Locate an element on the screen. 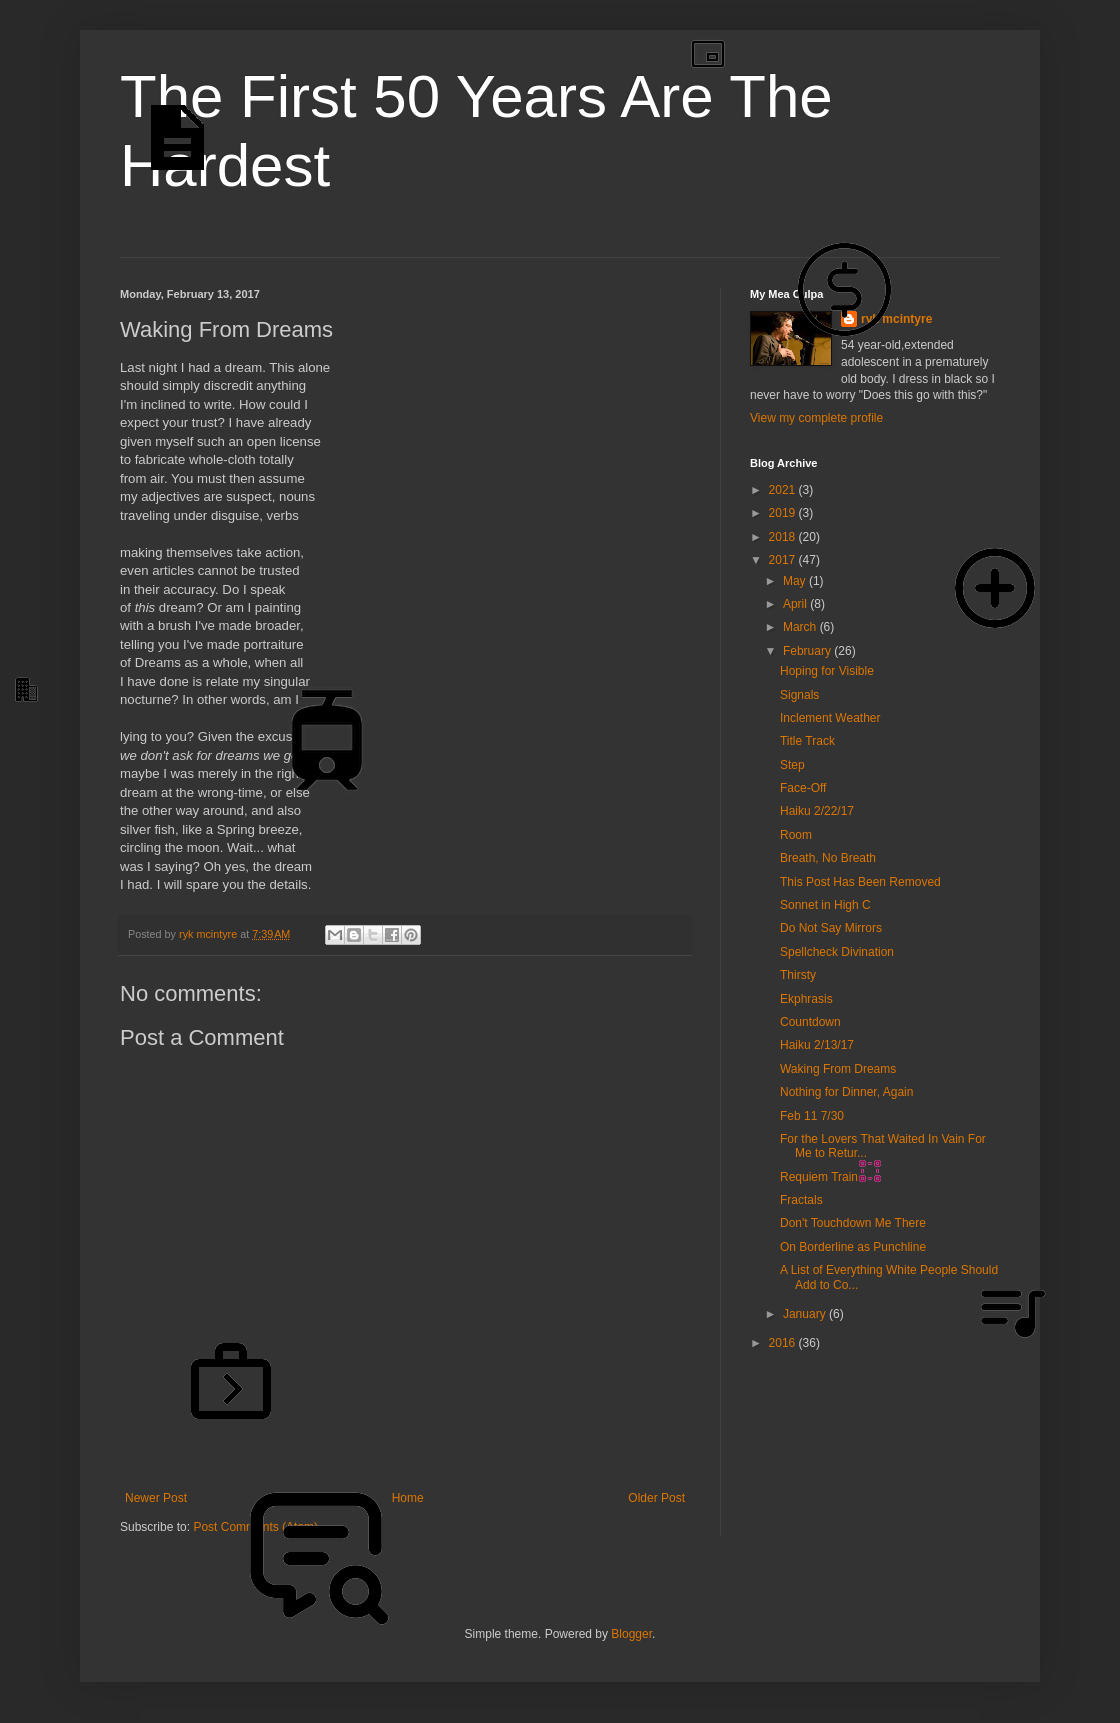 Image resolution: width=1120 pixels, height=1723 pixels. search through your messages is located at coordinates (316, 1552).